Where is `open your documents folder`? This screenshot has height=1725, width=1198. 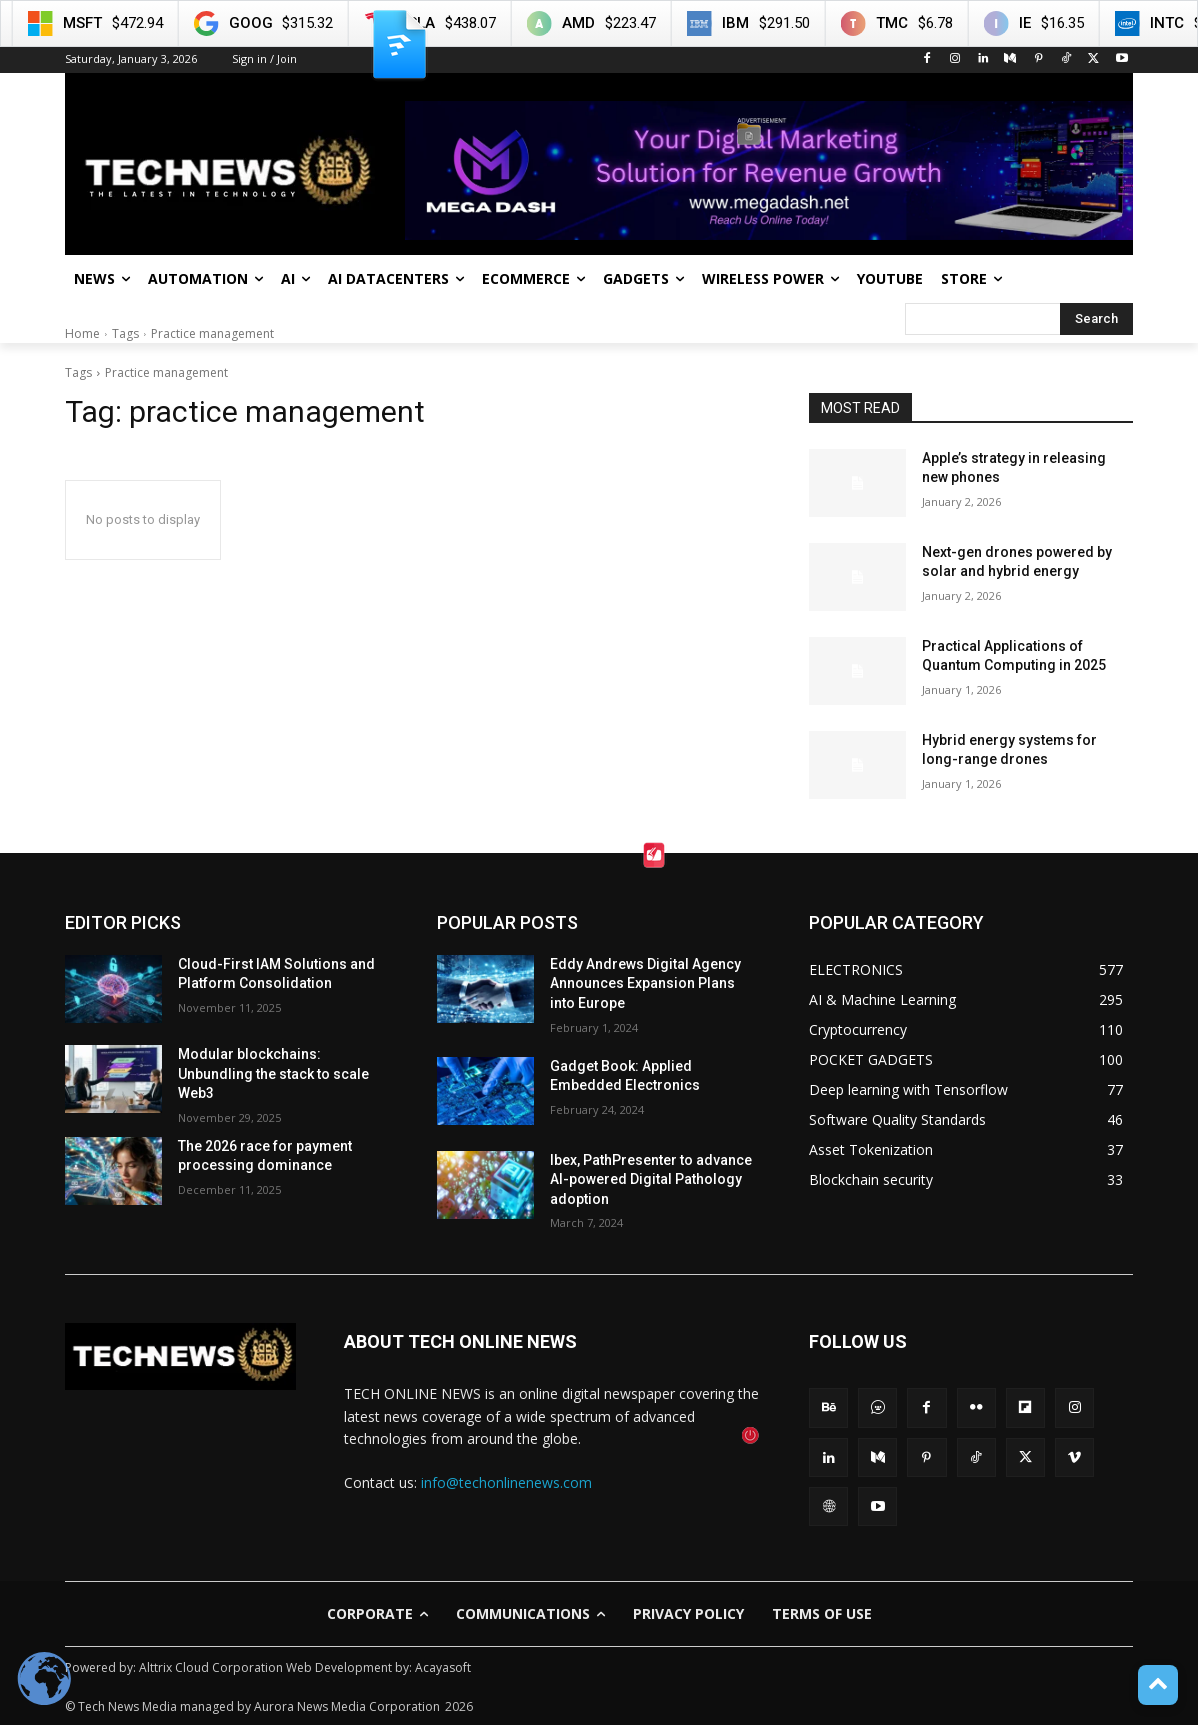
open your documents folder is located at coordinates (749, 134).